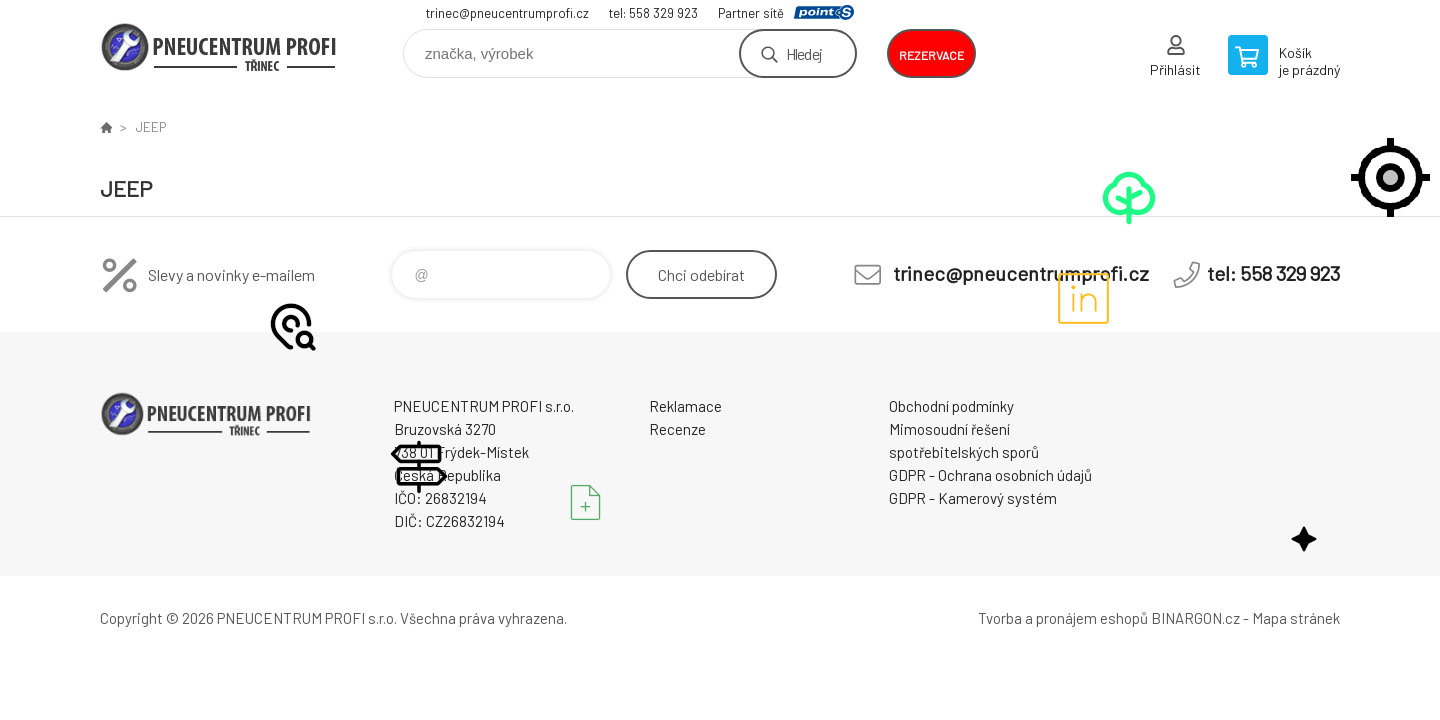 Image resolution: width=1440 pixels, height=720 pixels. Describe the element at coordinates (291, 326) in the screenshot. I see `search for a location on the map` at that location.